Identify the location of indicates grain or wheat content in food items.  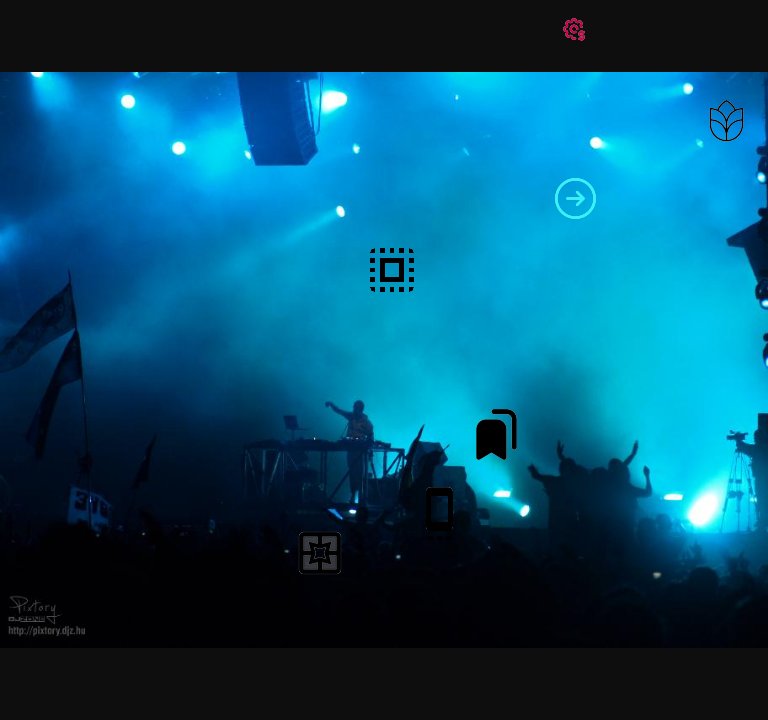
(726, 121).